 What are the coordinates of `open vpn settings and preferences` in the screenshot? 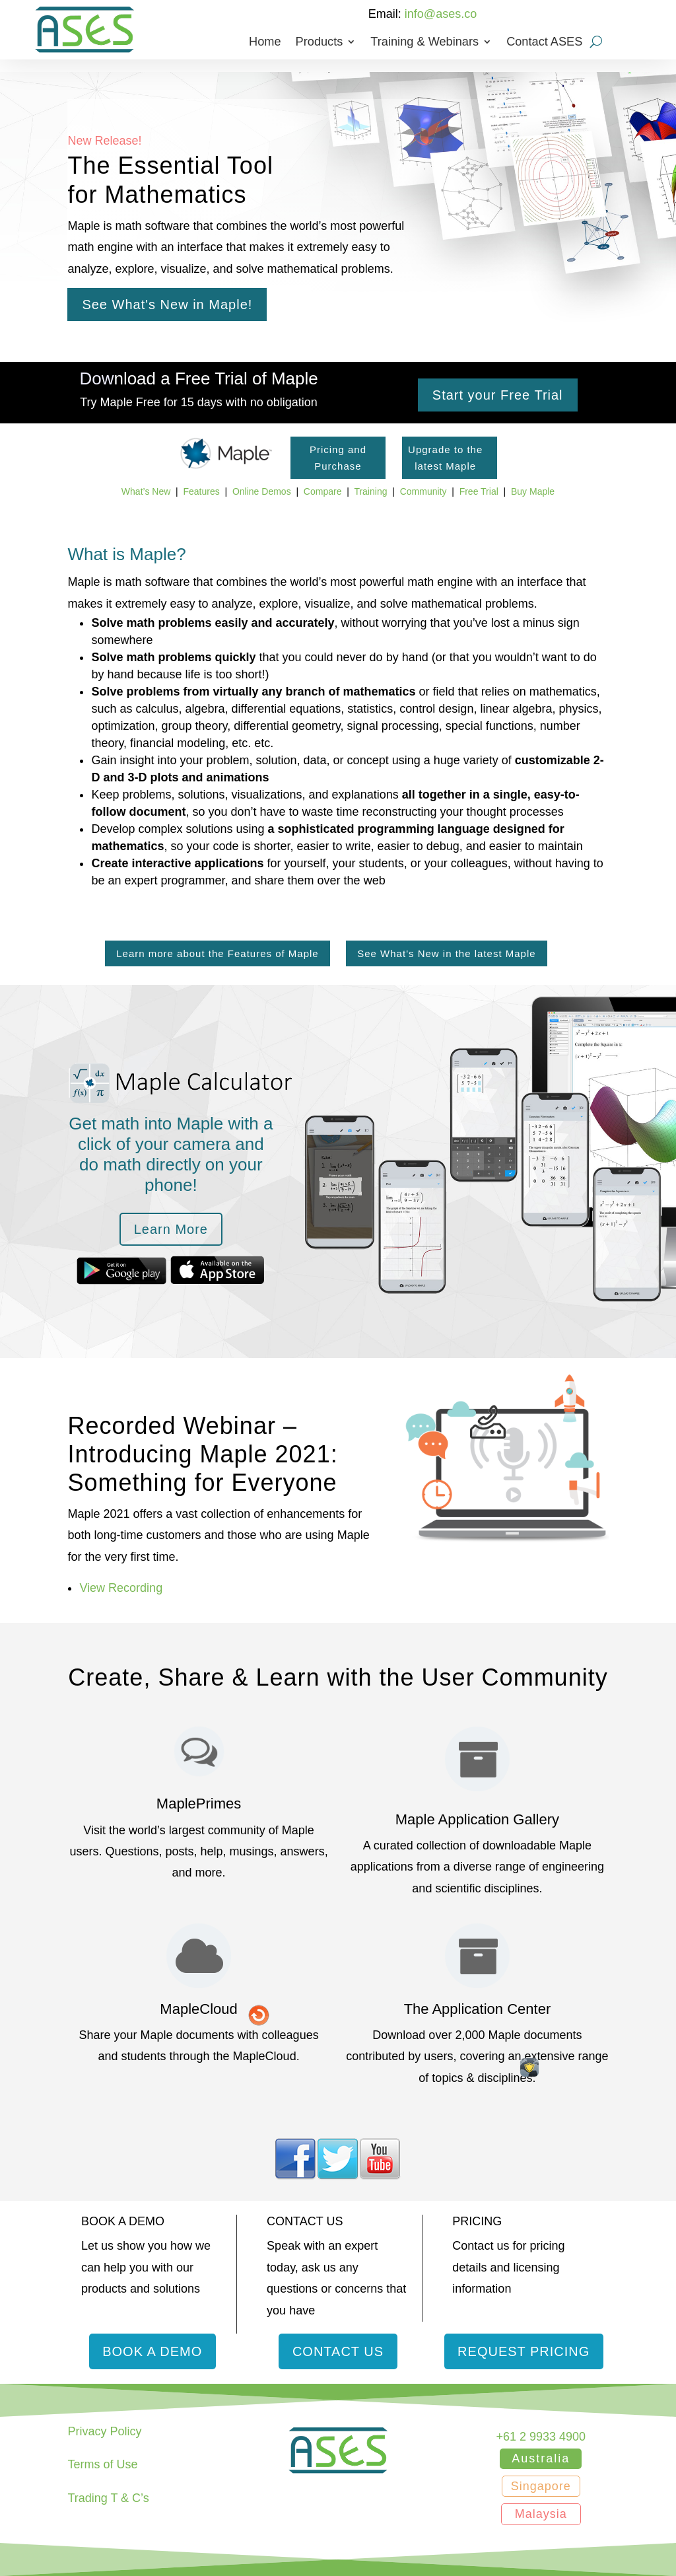 It's located at (529, 2067).